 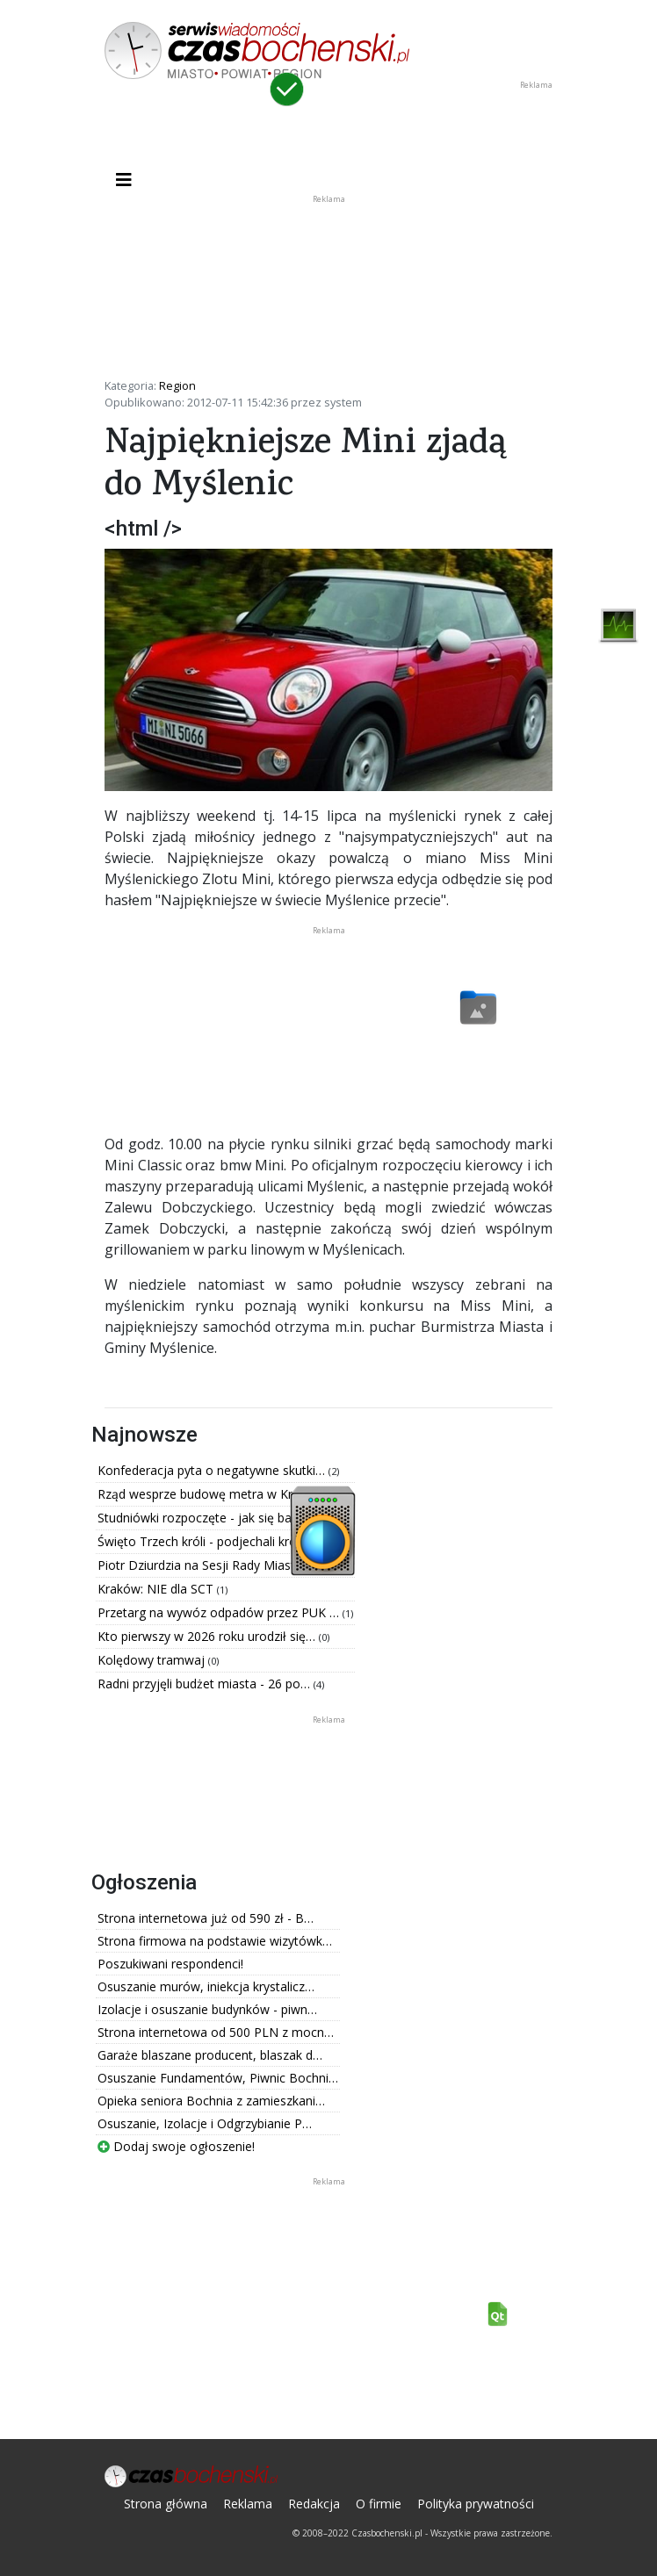 What do you see at coordinates (618, 624) in the screenshot?
I see `open system monitor to view resource usage` at bounding box center [618, 624].